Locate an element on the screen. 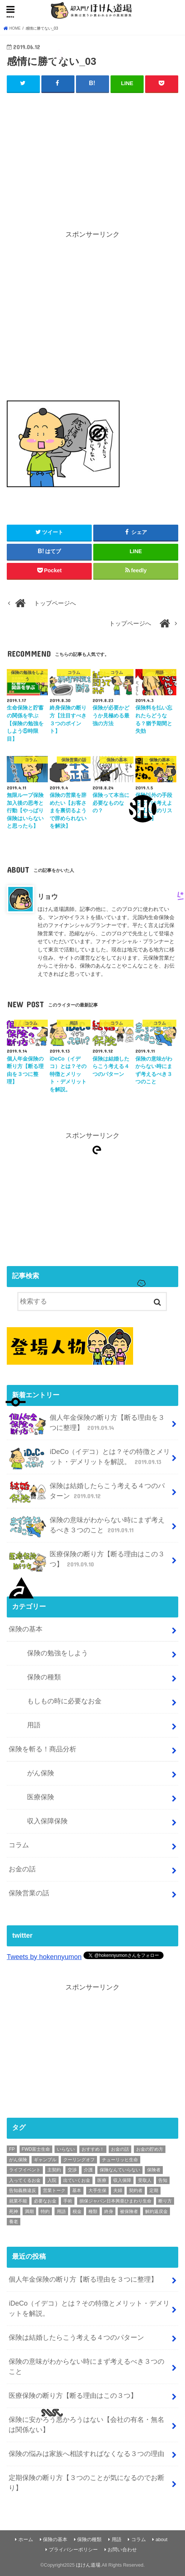  view commit history in version control is located at coordinates (15, 1402).